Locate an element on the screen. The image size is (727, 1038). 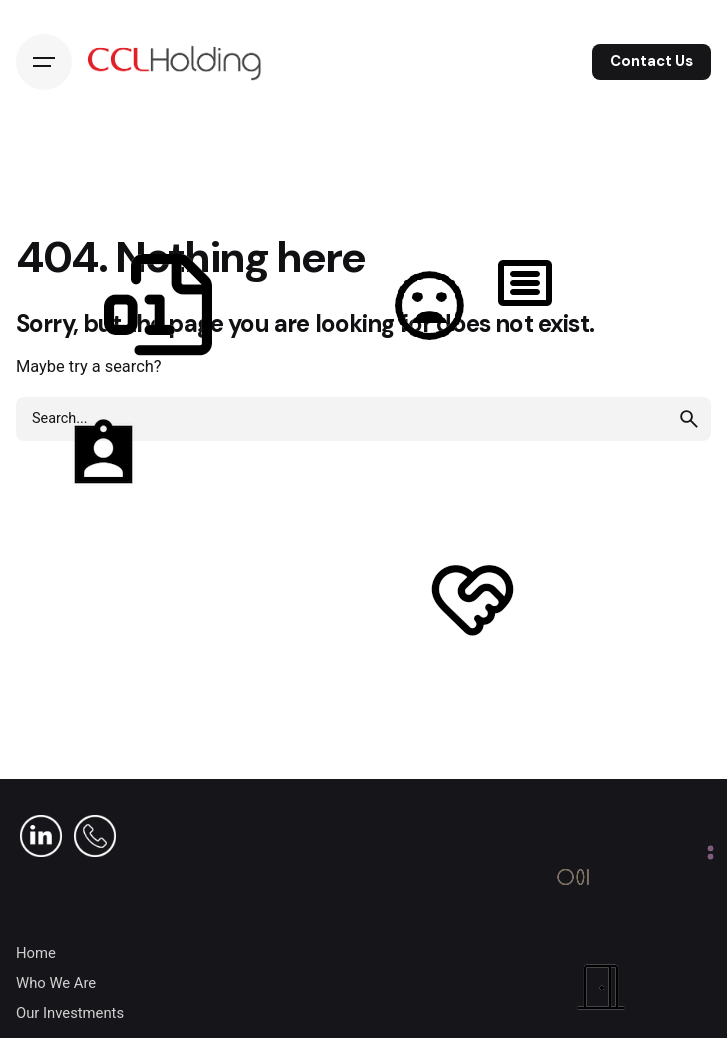
access partnership or collaboration features is located at coordinates (472, 598).